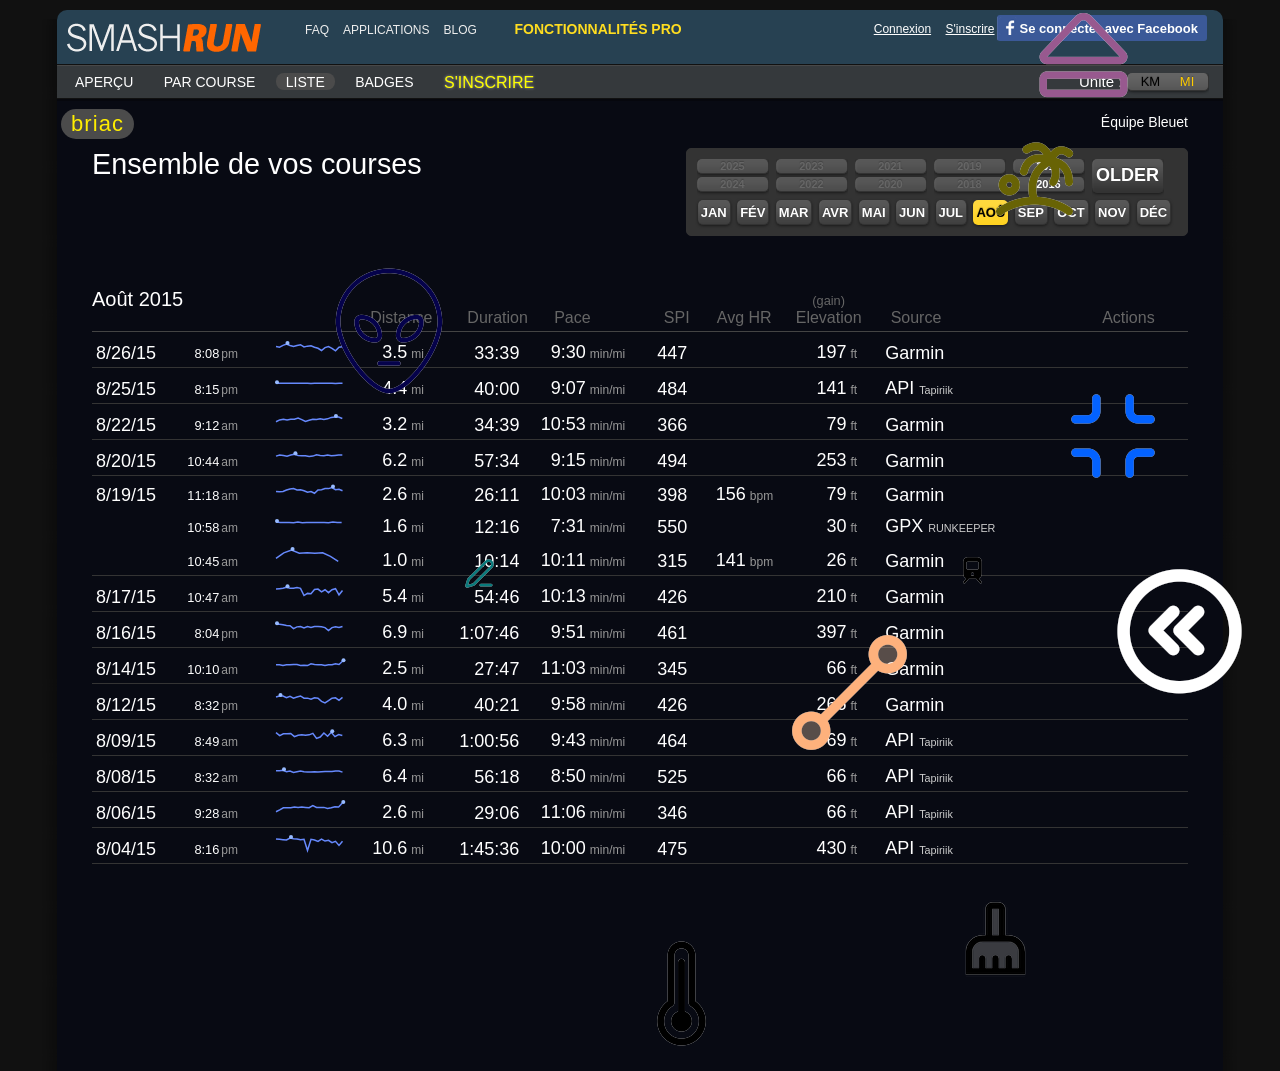 Image resolution: width=1280 pixels, height=1071 pixels. I want to click on indicates vacation or travel mode, so click(1034, 179).